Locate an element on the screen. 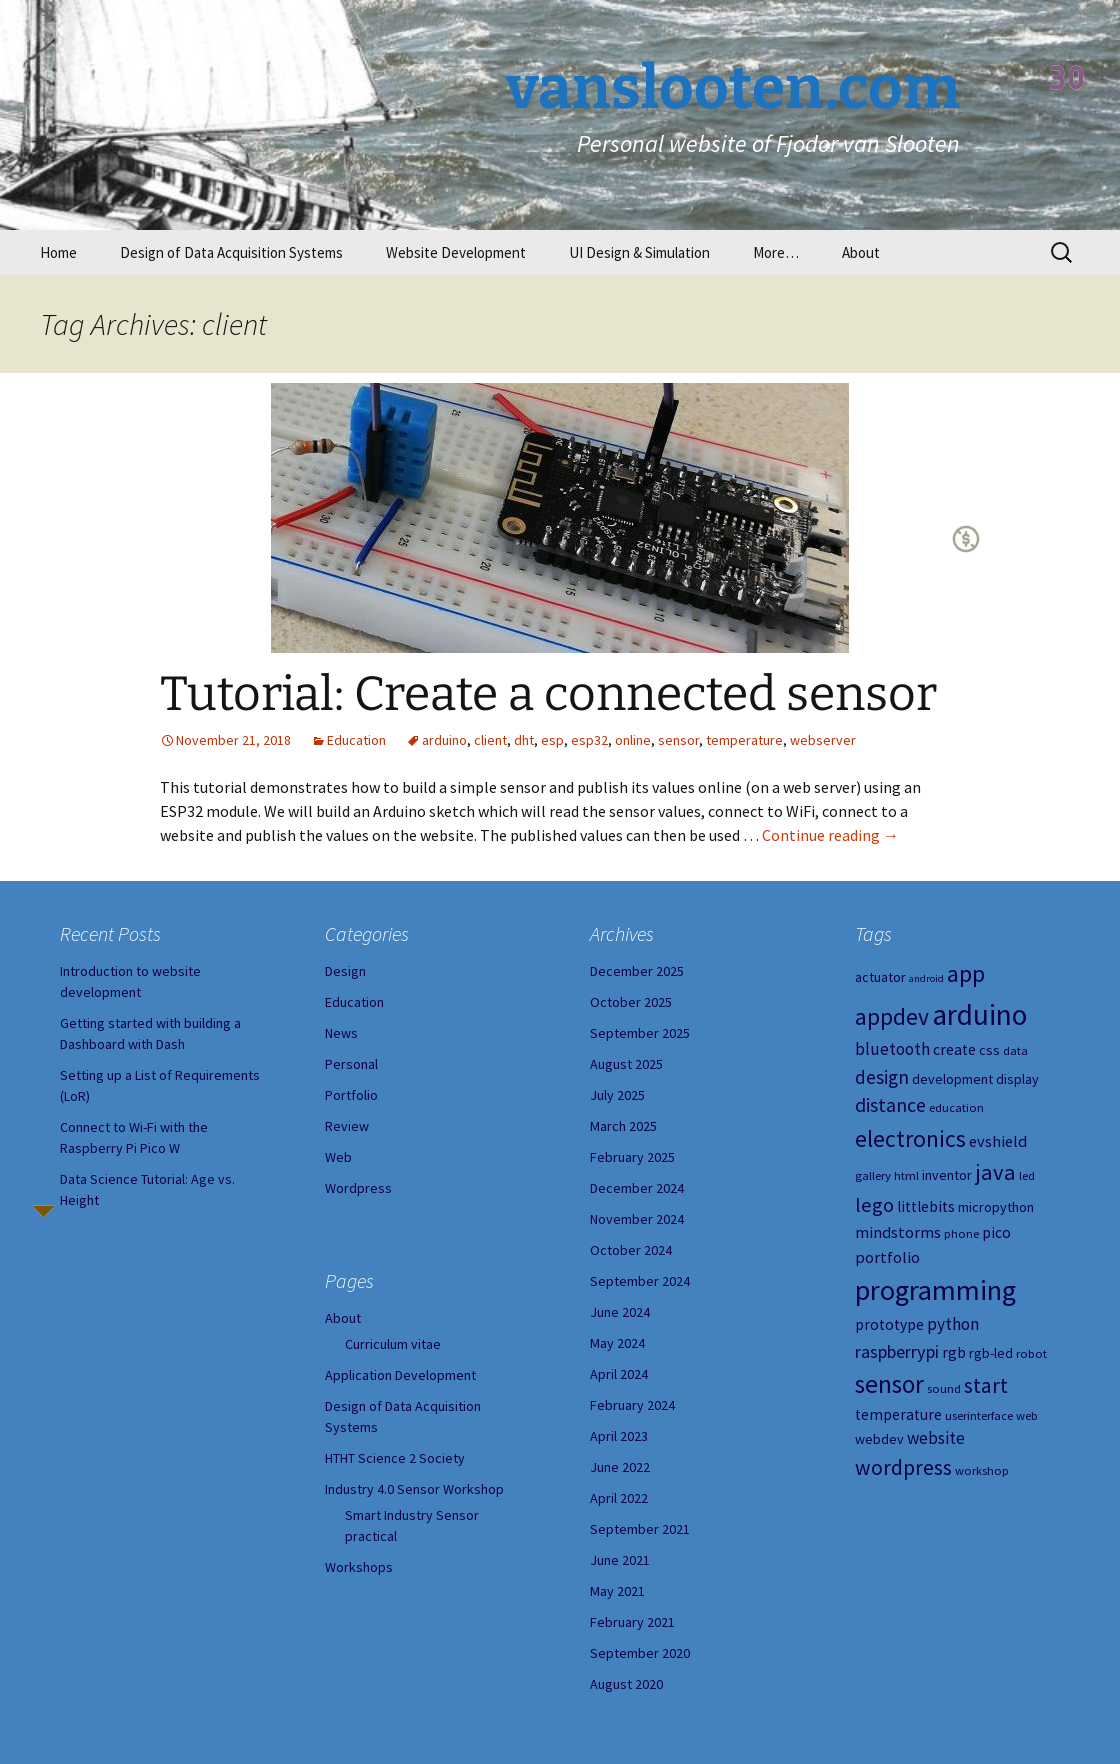  indicates 30 items, days, or units is located at coordinates (1066, 77).